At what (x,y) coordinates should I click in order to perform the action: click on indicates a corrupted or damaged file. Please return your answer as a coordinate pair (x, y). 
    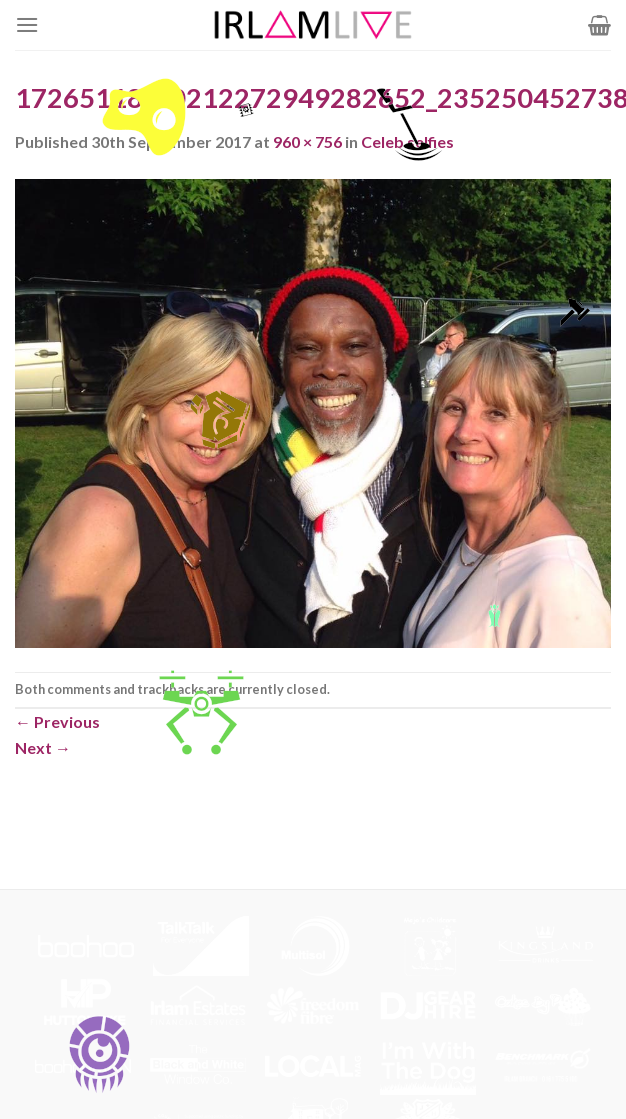
    Looking at the image, I should click on (220, 419).